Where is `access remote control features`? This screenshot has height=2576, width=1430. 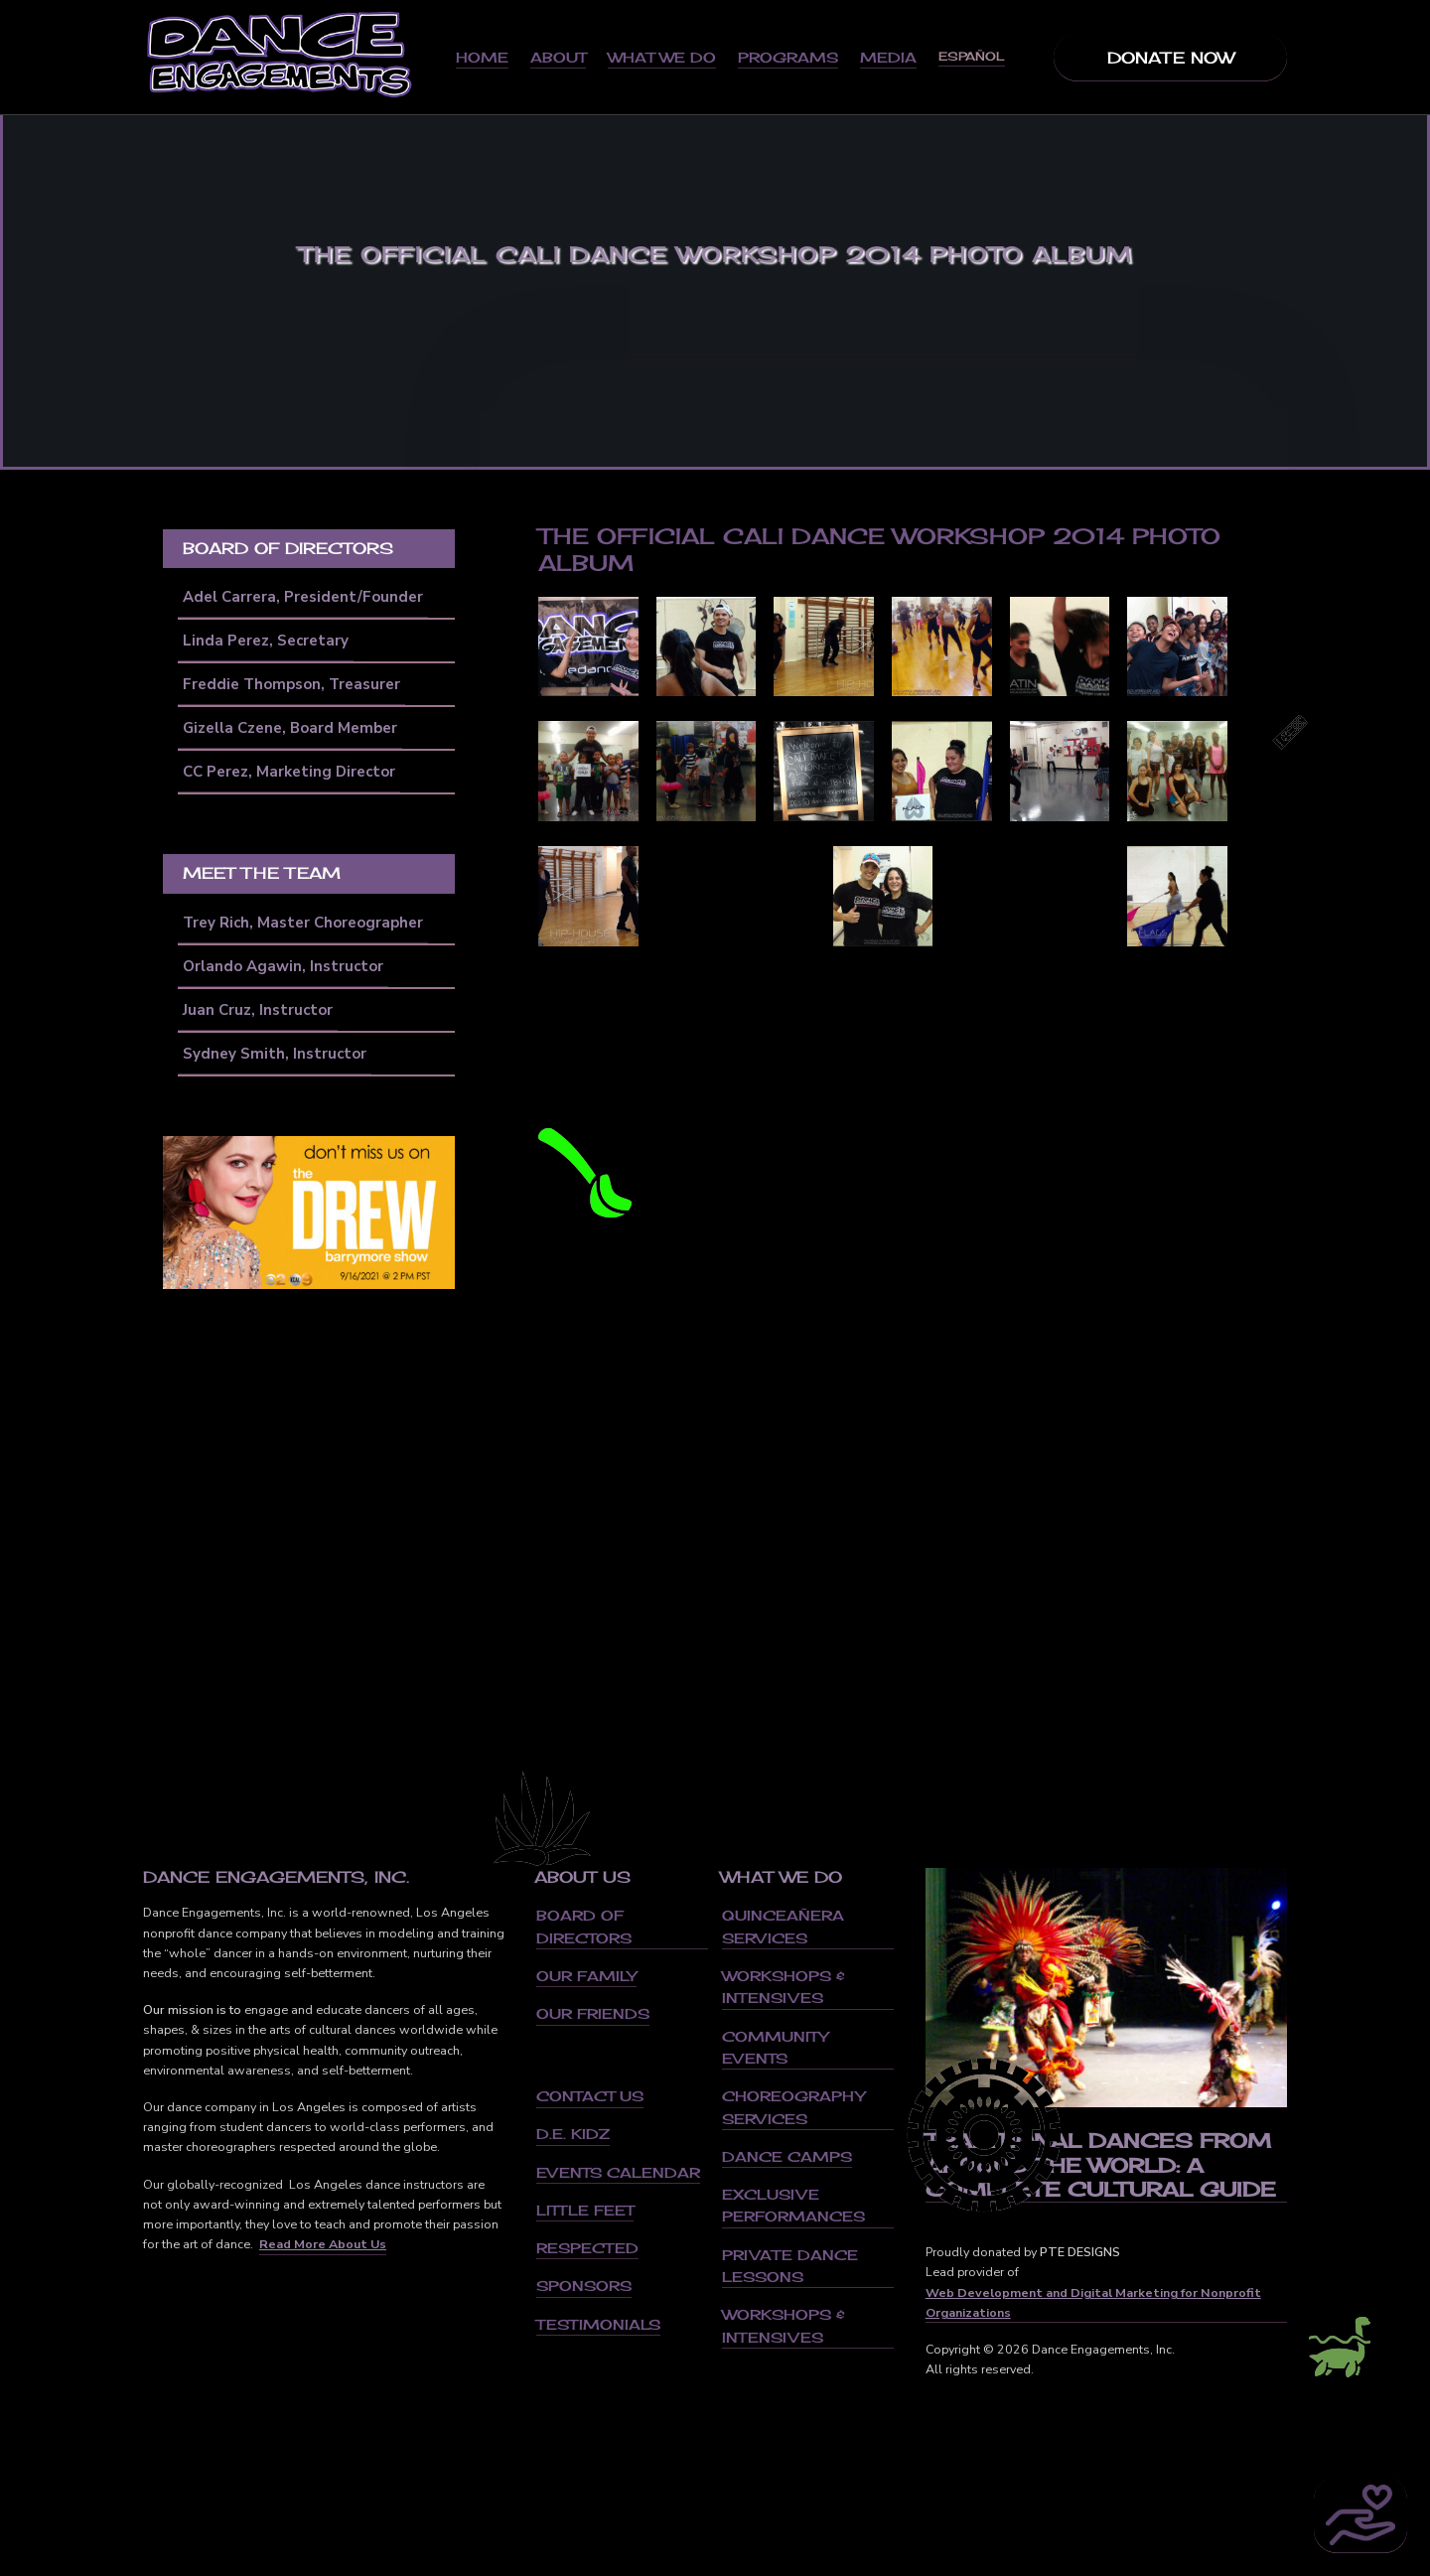
access remote control features is located at coordinates (1290, 732).